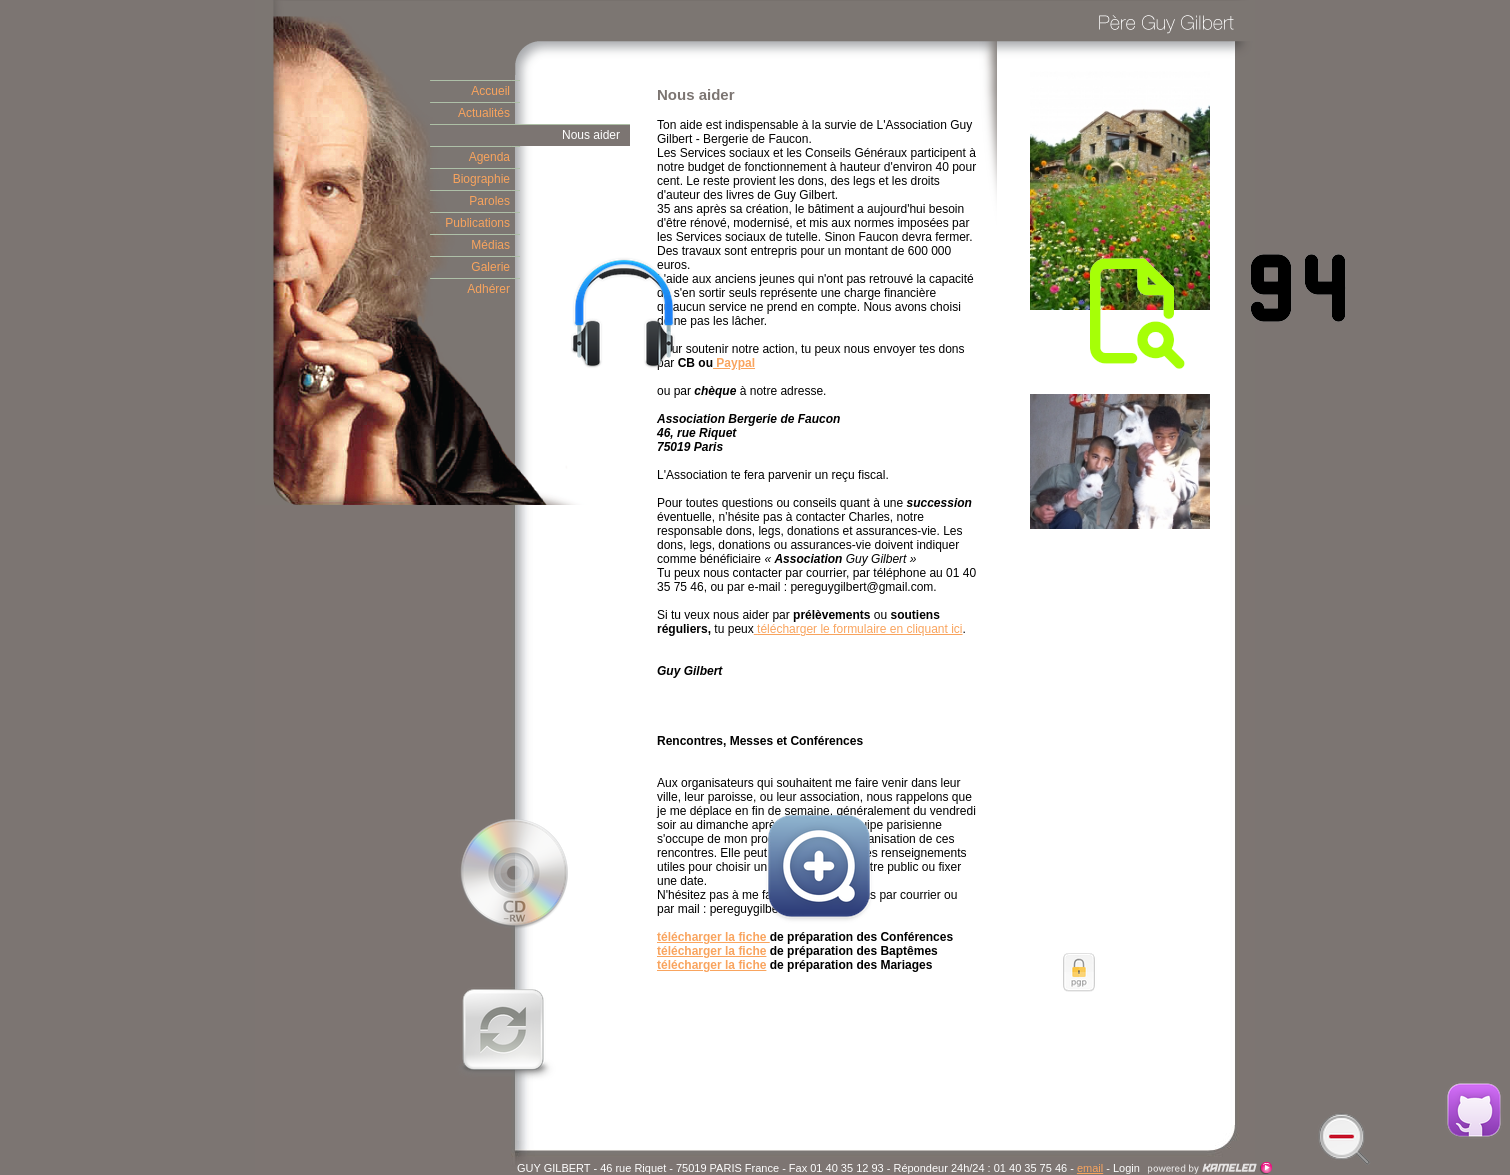 Image resolution: width=1510 pixels, height=1175 pixels. Describe the element at coordinates (504, 1034) in the screenshot. I see `indicates content is currently syncing` at that location.